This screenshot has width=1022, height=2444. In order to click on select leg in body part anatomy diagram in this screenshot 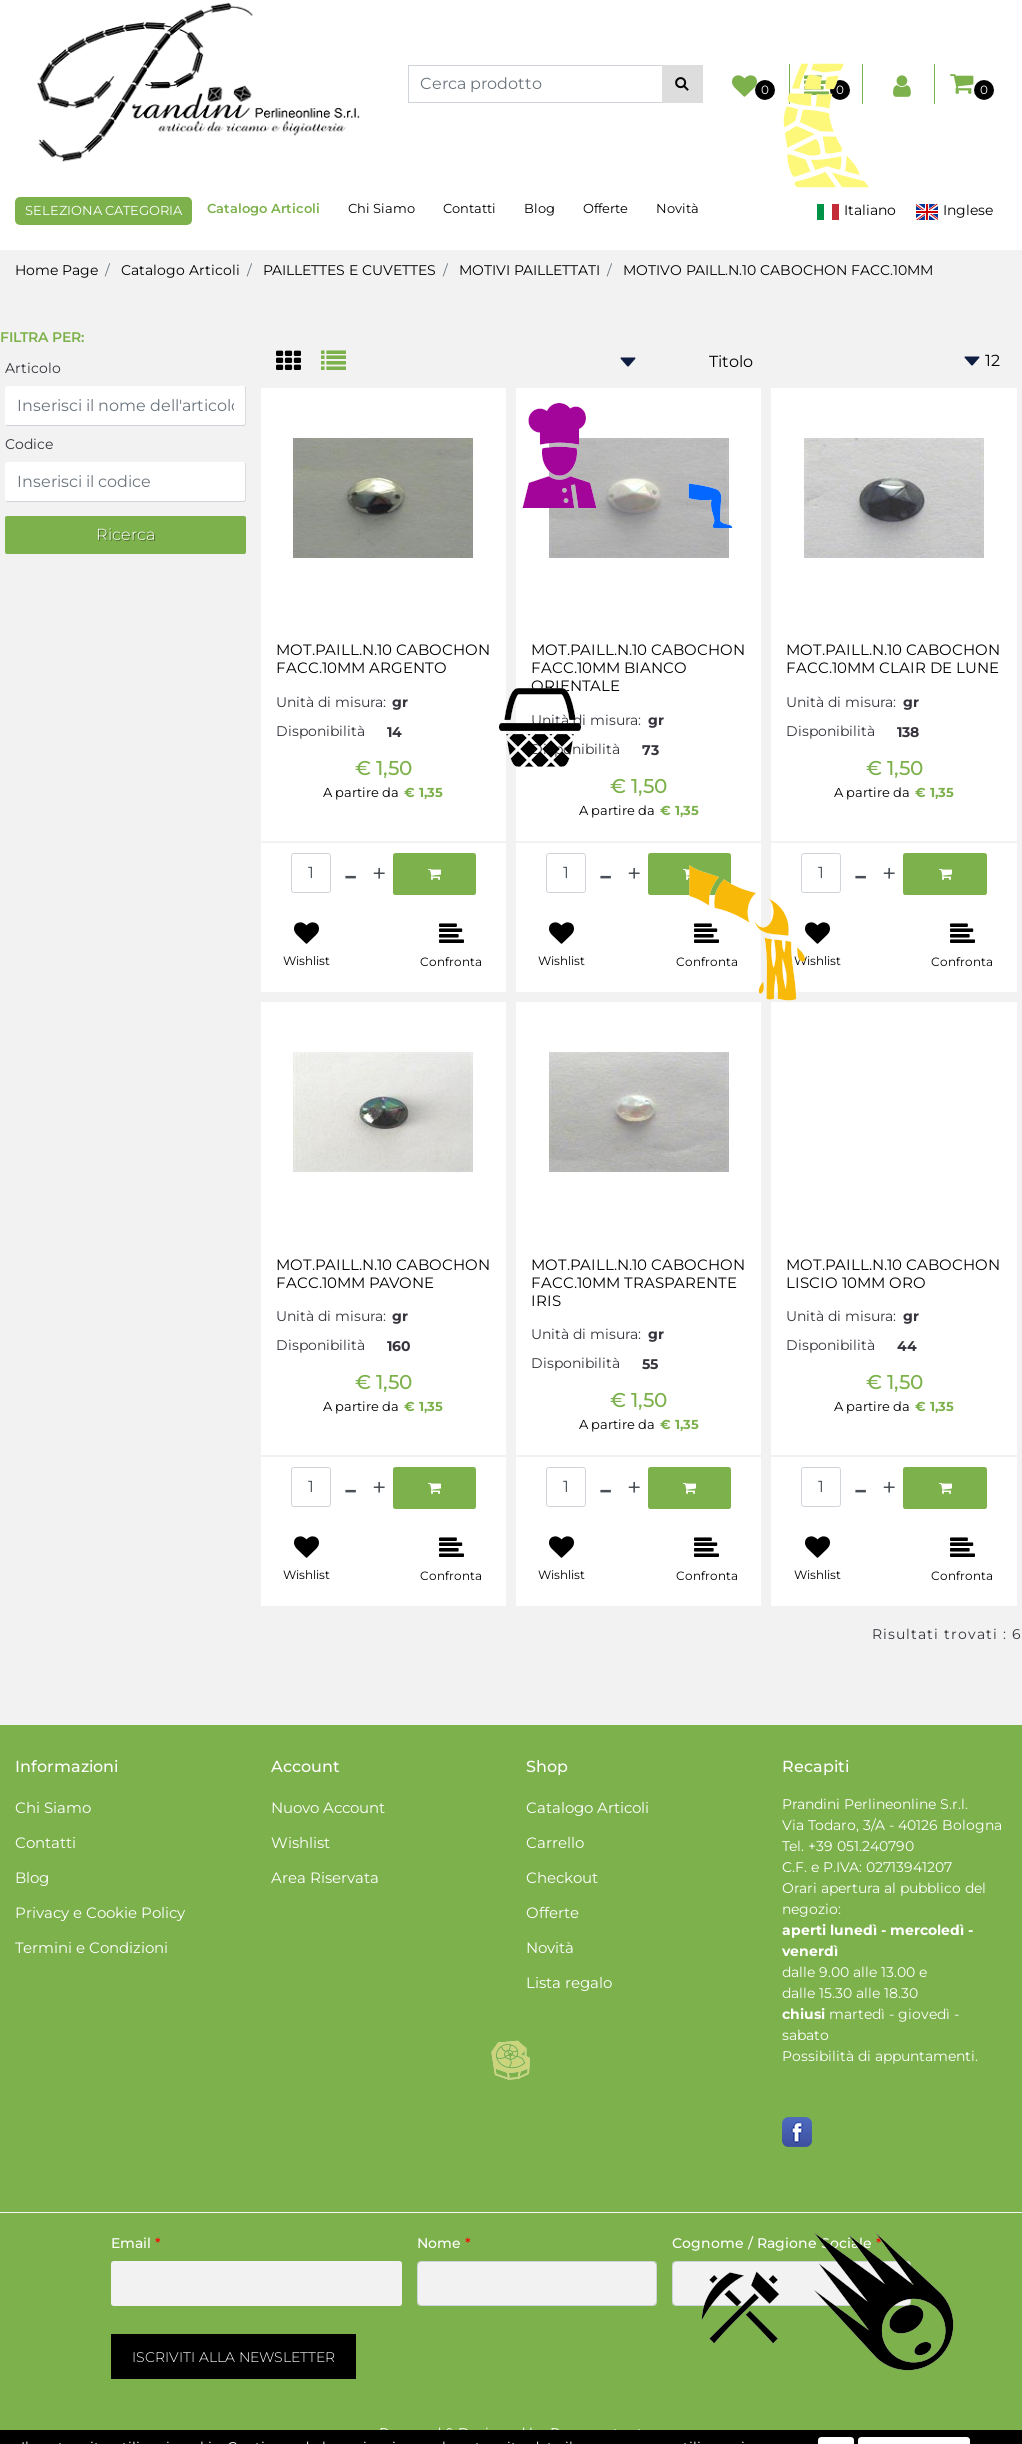, I will do `click(711, 506)`.